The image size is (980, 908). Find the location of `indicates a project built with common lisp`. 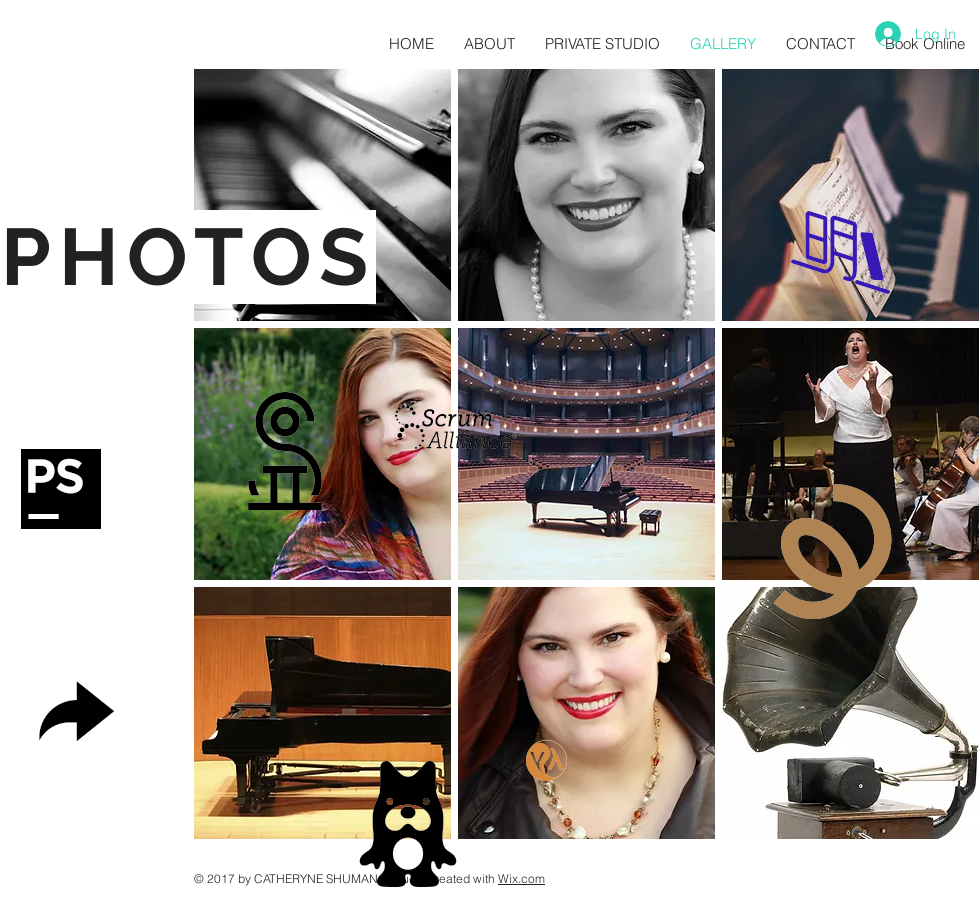

indicates a project built with common lisp is located at coordinates (546, 760).